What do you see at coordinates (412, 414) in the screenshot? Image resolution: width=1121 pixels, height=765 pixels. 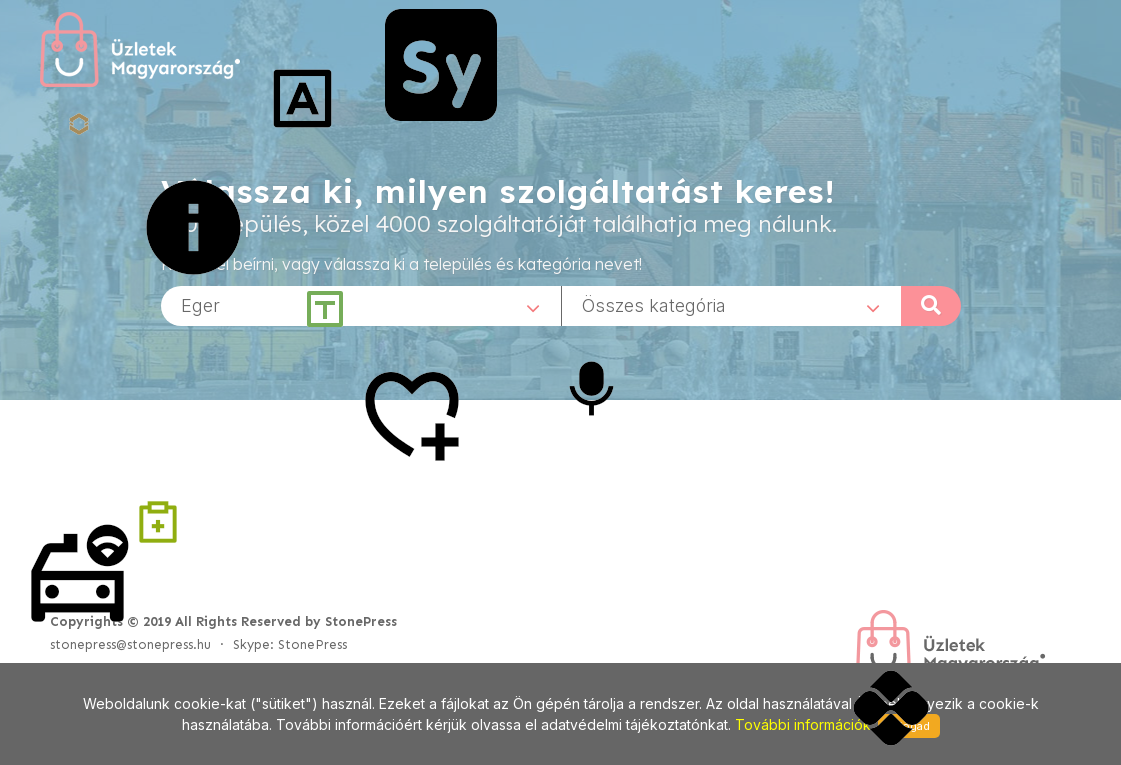 I see `add to favorites` at bounding box center [412, 414].